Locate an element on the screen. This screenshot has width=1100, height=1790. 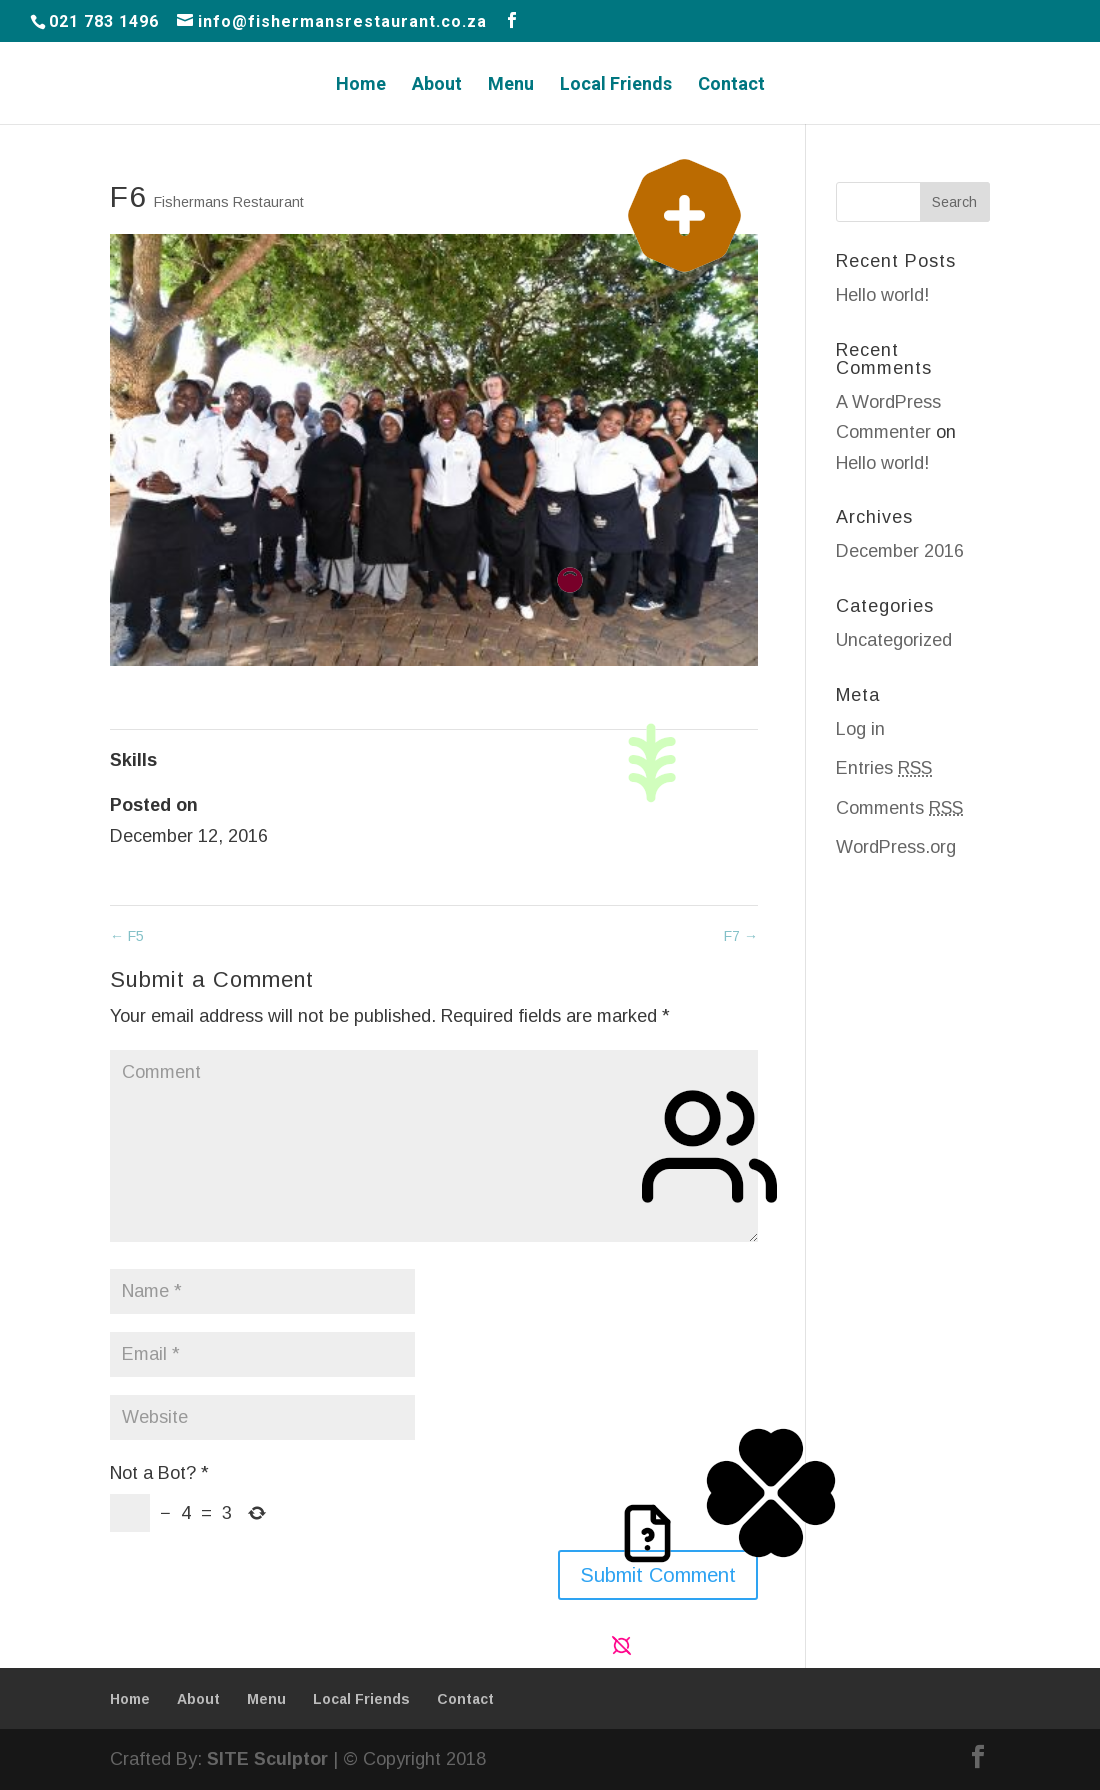
add a new item or element is located at coordinates (684, 215).